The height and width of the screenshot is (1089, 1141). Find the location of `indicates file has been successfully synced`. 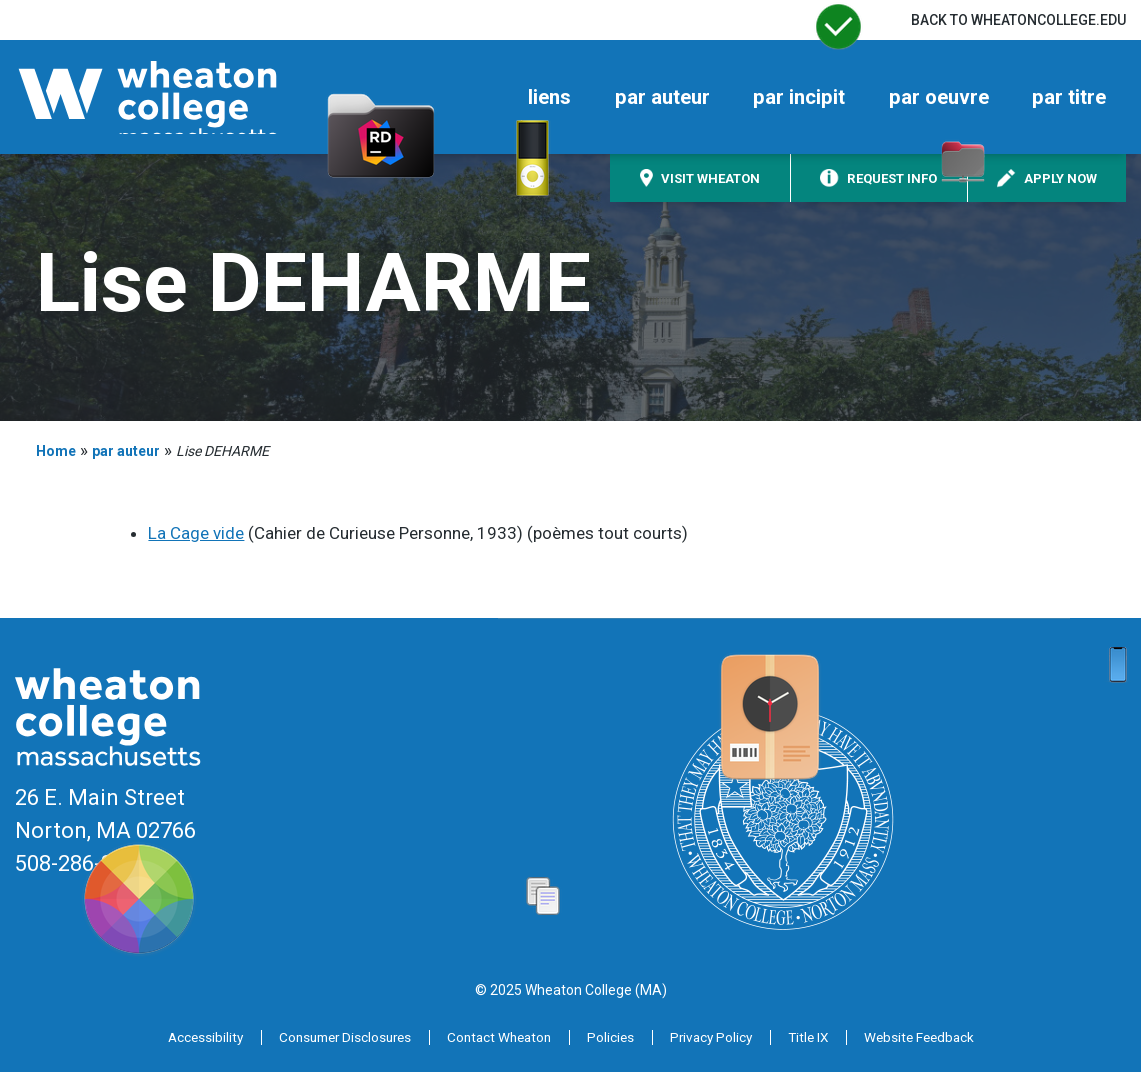

indicates file has been successfully synced is located at coordinates (838, 26).